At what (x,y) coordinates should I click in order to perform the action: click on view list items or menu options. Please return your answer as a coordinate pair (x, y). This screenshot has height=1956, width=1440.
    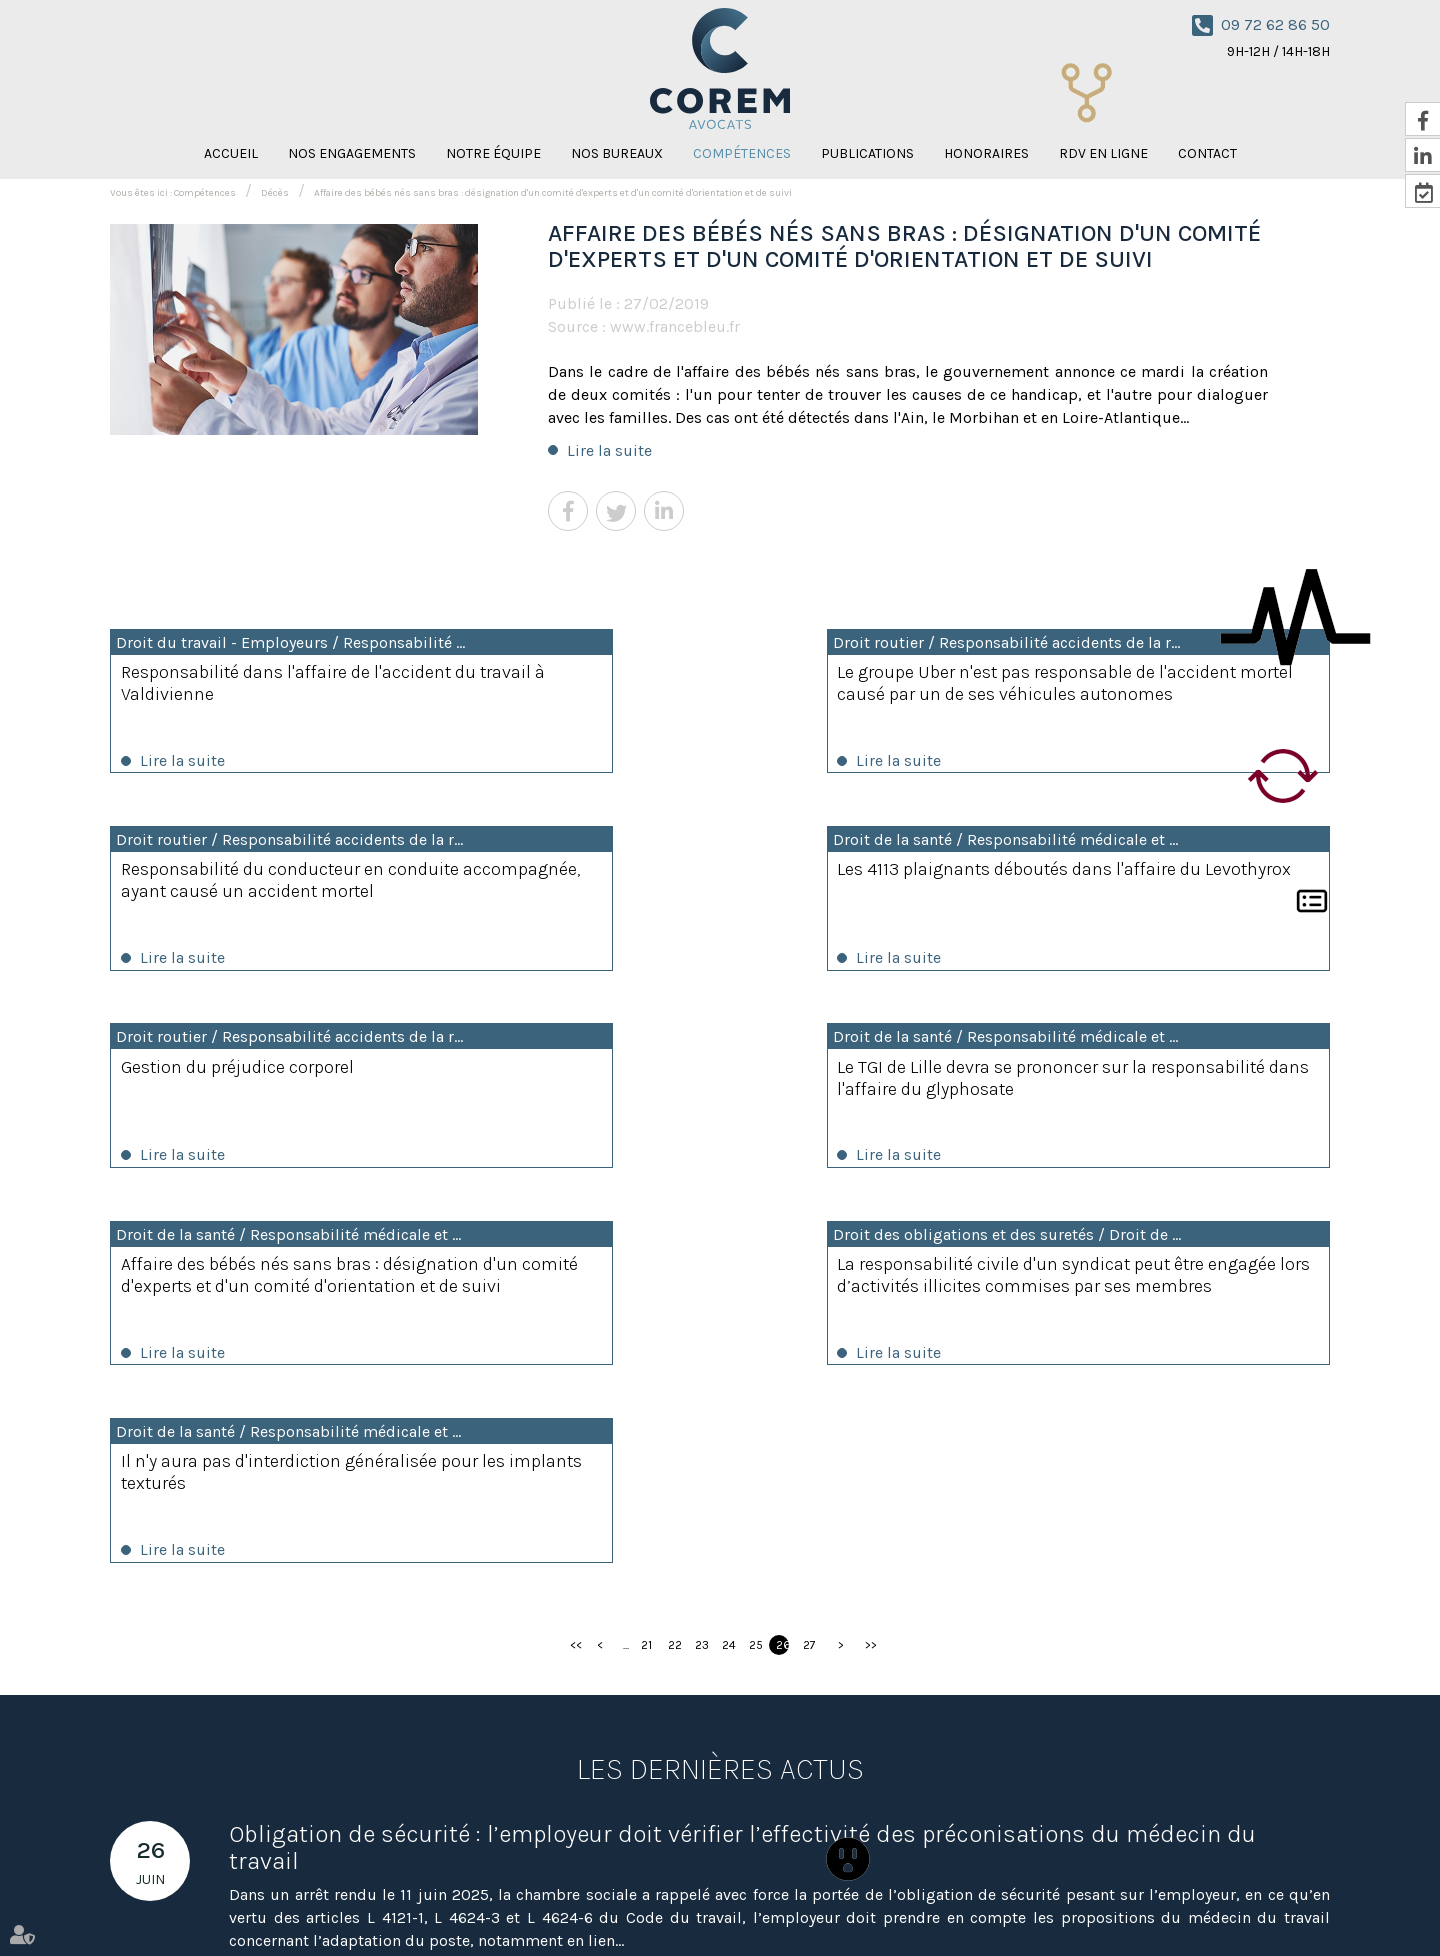
    Looking at the image, I should click on (1312, 901).